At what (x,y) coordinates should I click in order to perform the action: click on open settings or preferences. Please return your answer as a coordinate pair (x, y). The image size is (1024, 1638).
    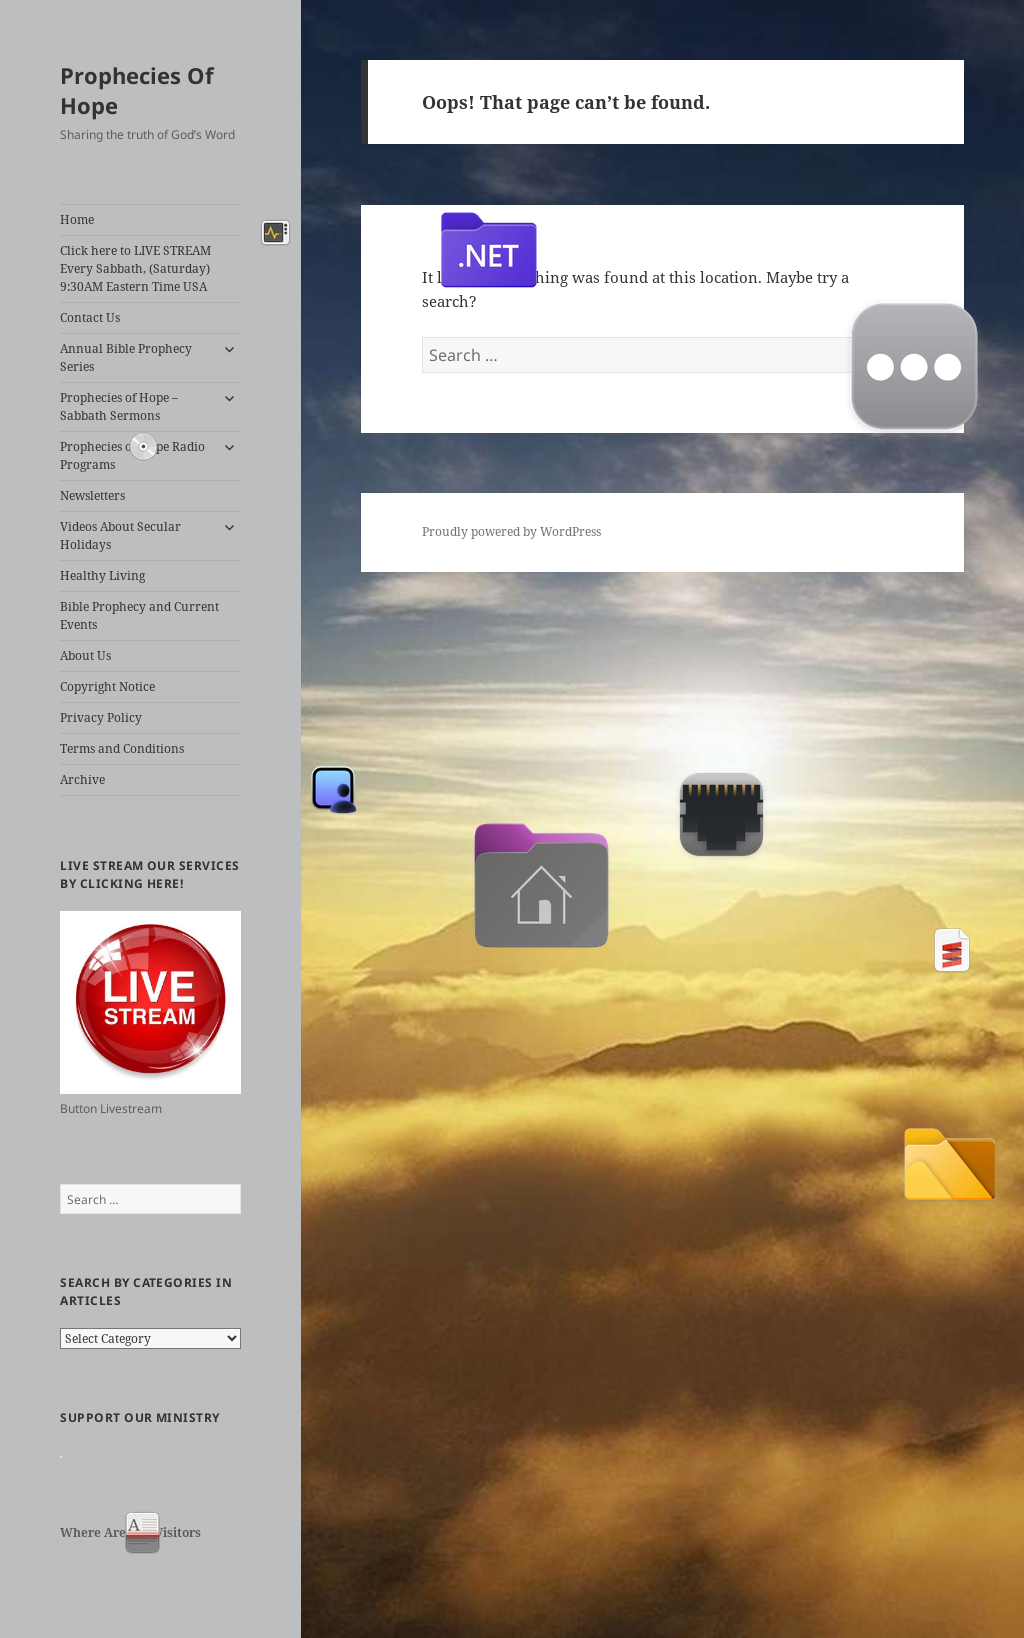
    Looking at the image, I should click on (914, 368).